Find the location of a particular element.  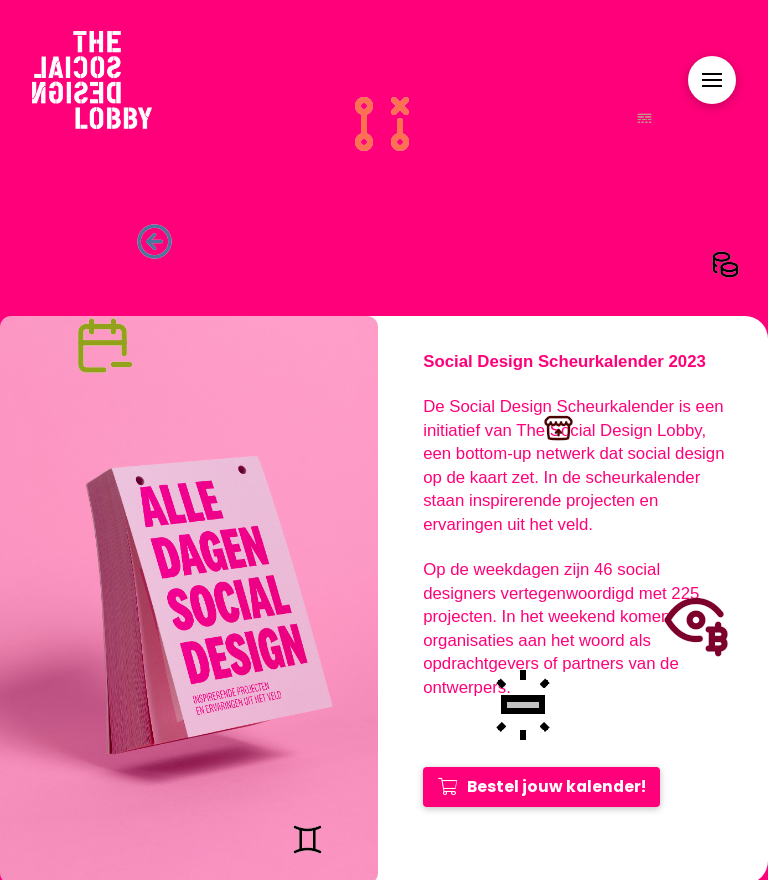

adjust panel light or display brightness is located at coordinates (523, 705).